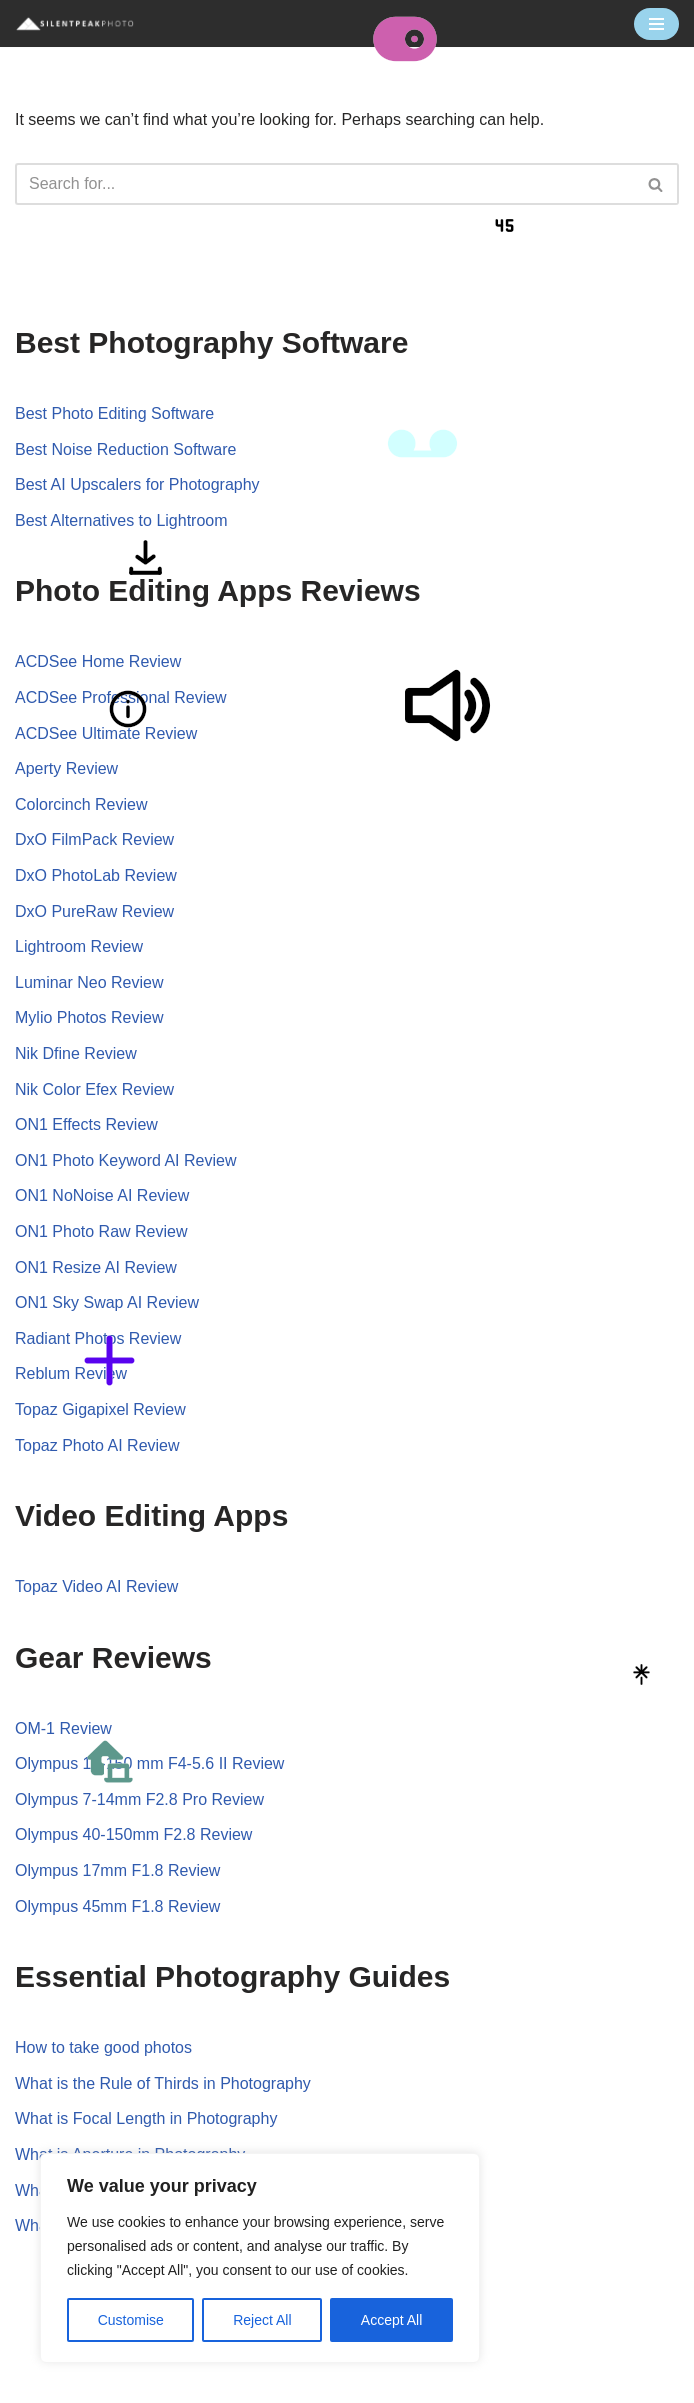 Image resolution: width=694 pixels, height=2403 pixels. Describe the element at coordinates (422, 443) in the screenshot. I see `indicates active recording in progress` at that location.